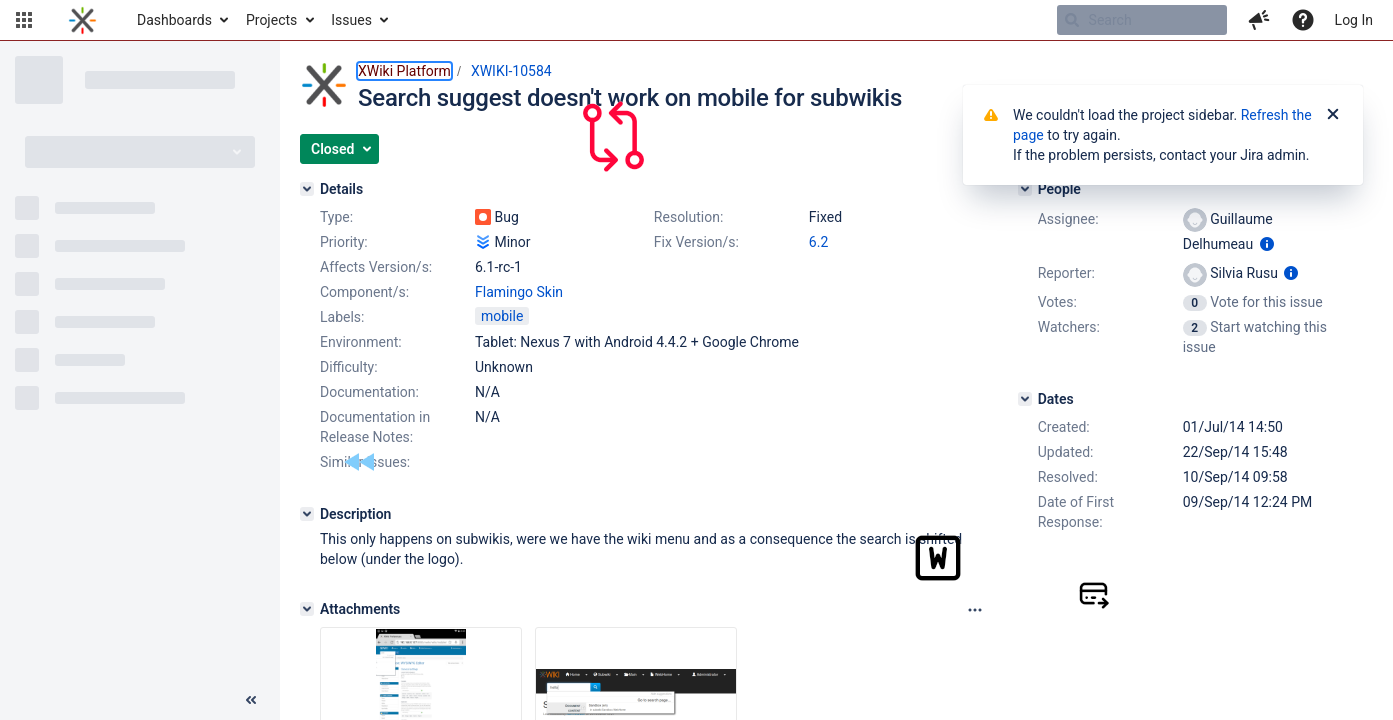 This screenshot has width=1393, height=720. Describe the element at coordinates (359, 462) in the screenshot. I see `skip to previous track` at that location.